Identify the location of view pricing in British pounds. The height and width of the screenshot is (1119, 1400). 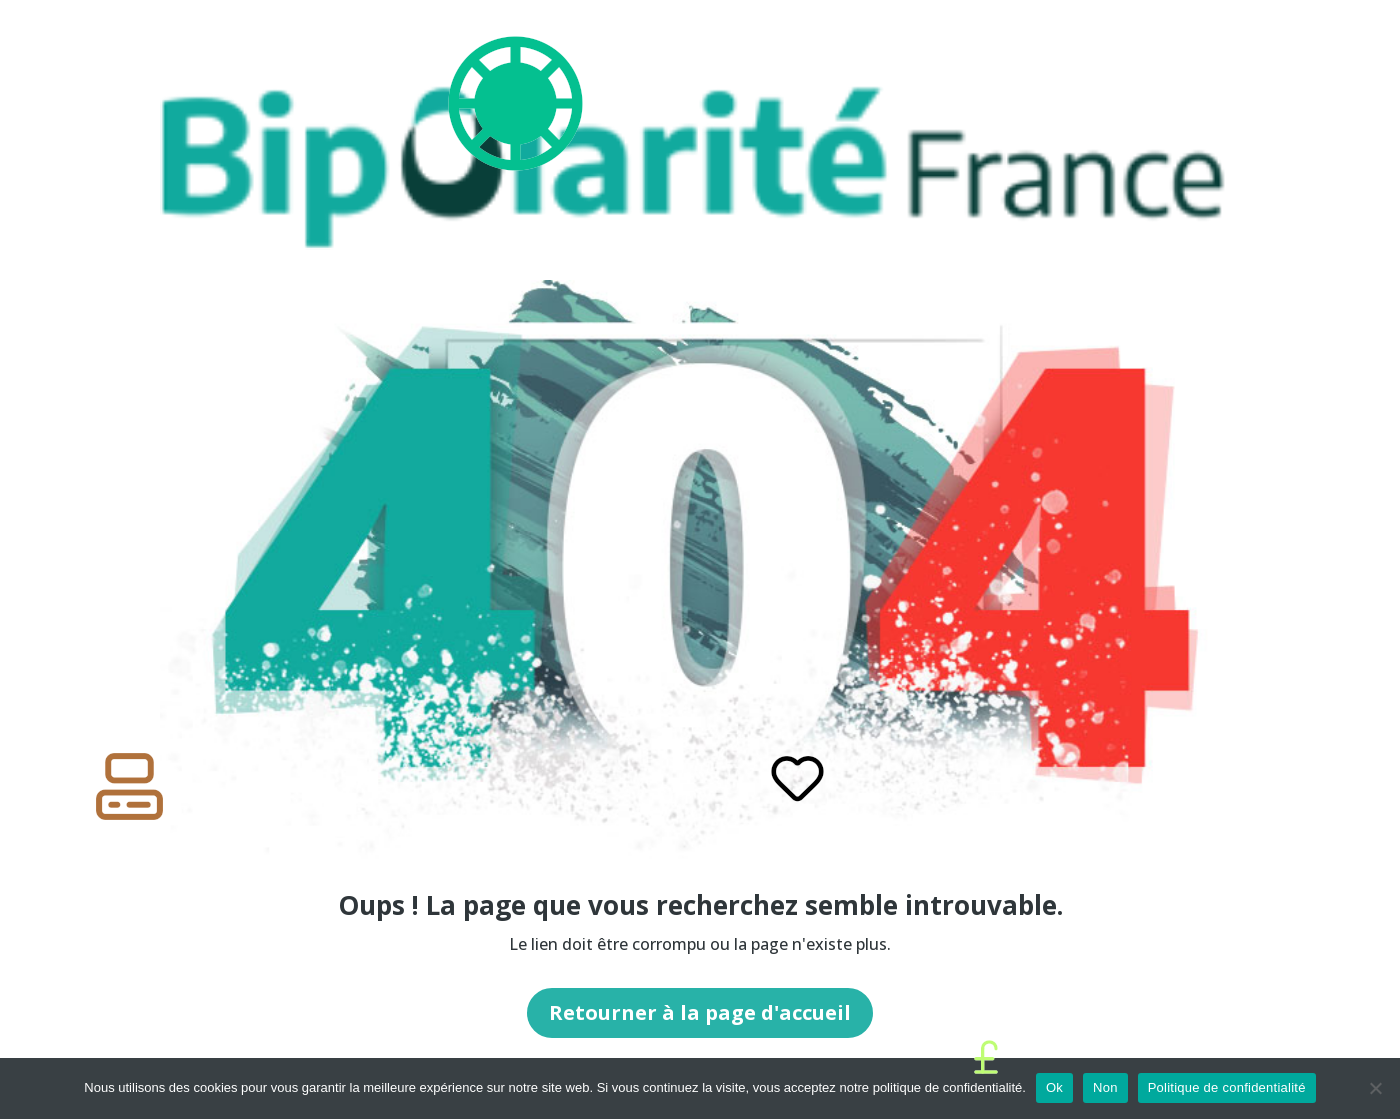
(986, 1057).